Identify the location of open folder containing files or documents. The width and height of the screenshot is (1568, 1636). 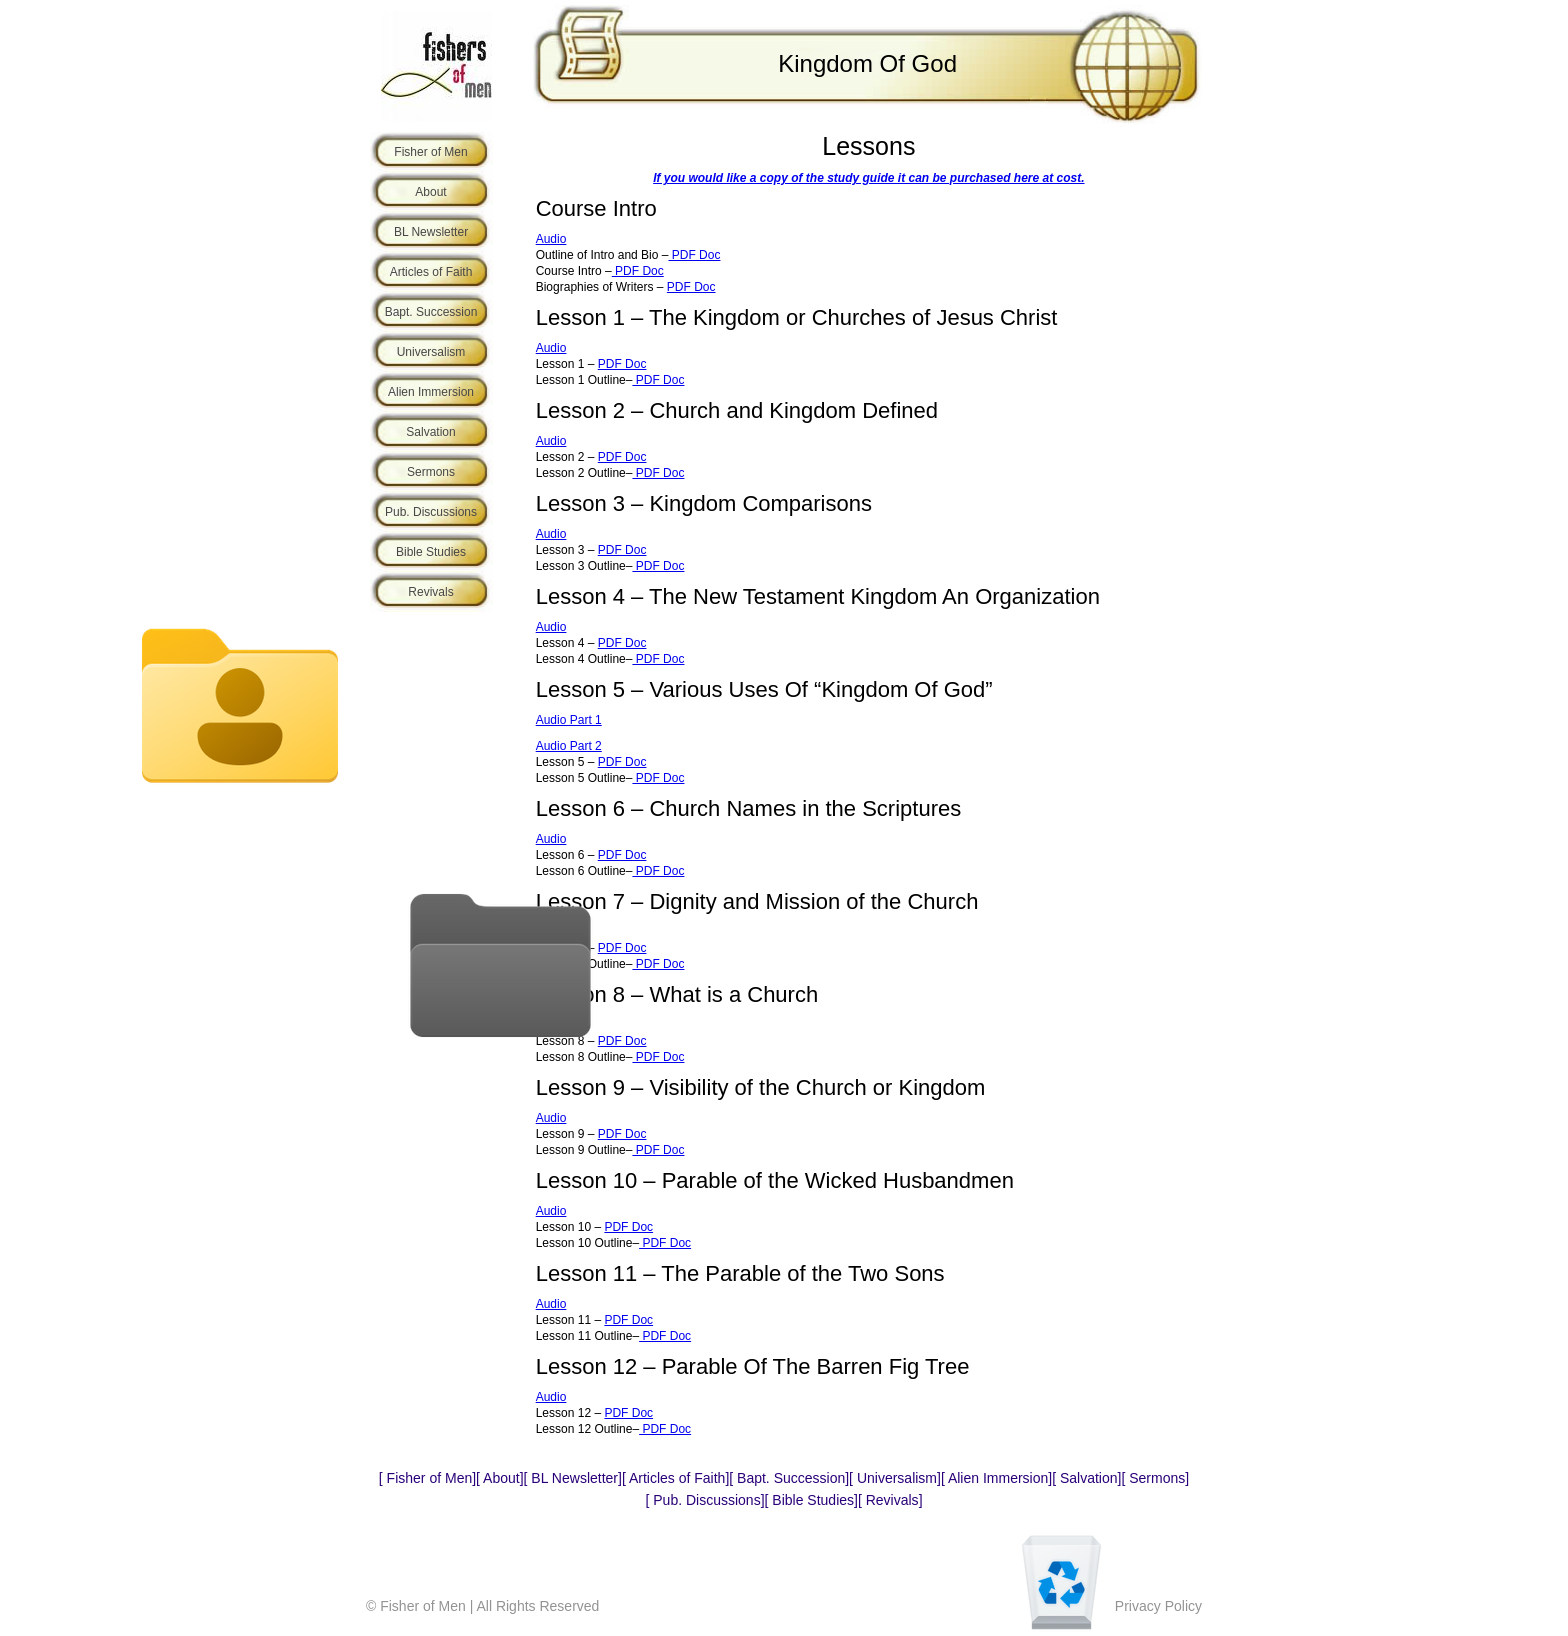
(500, 965).